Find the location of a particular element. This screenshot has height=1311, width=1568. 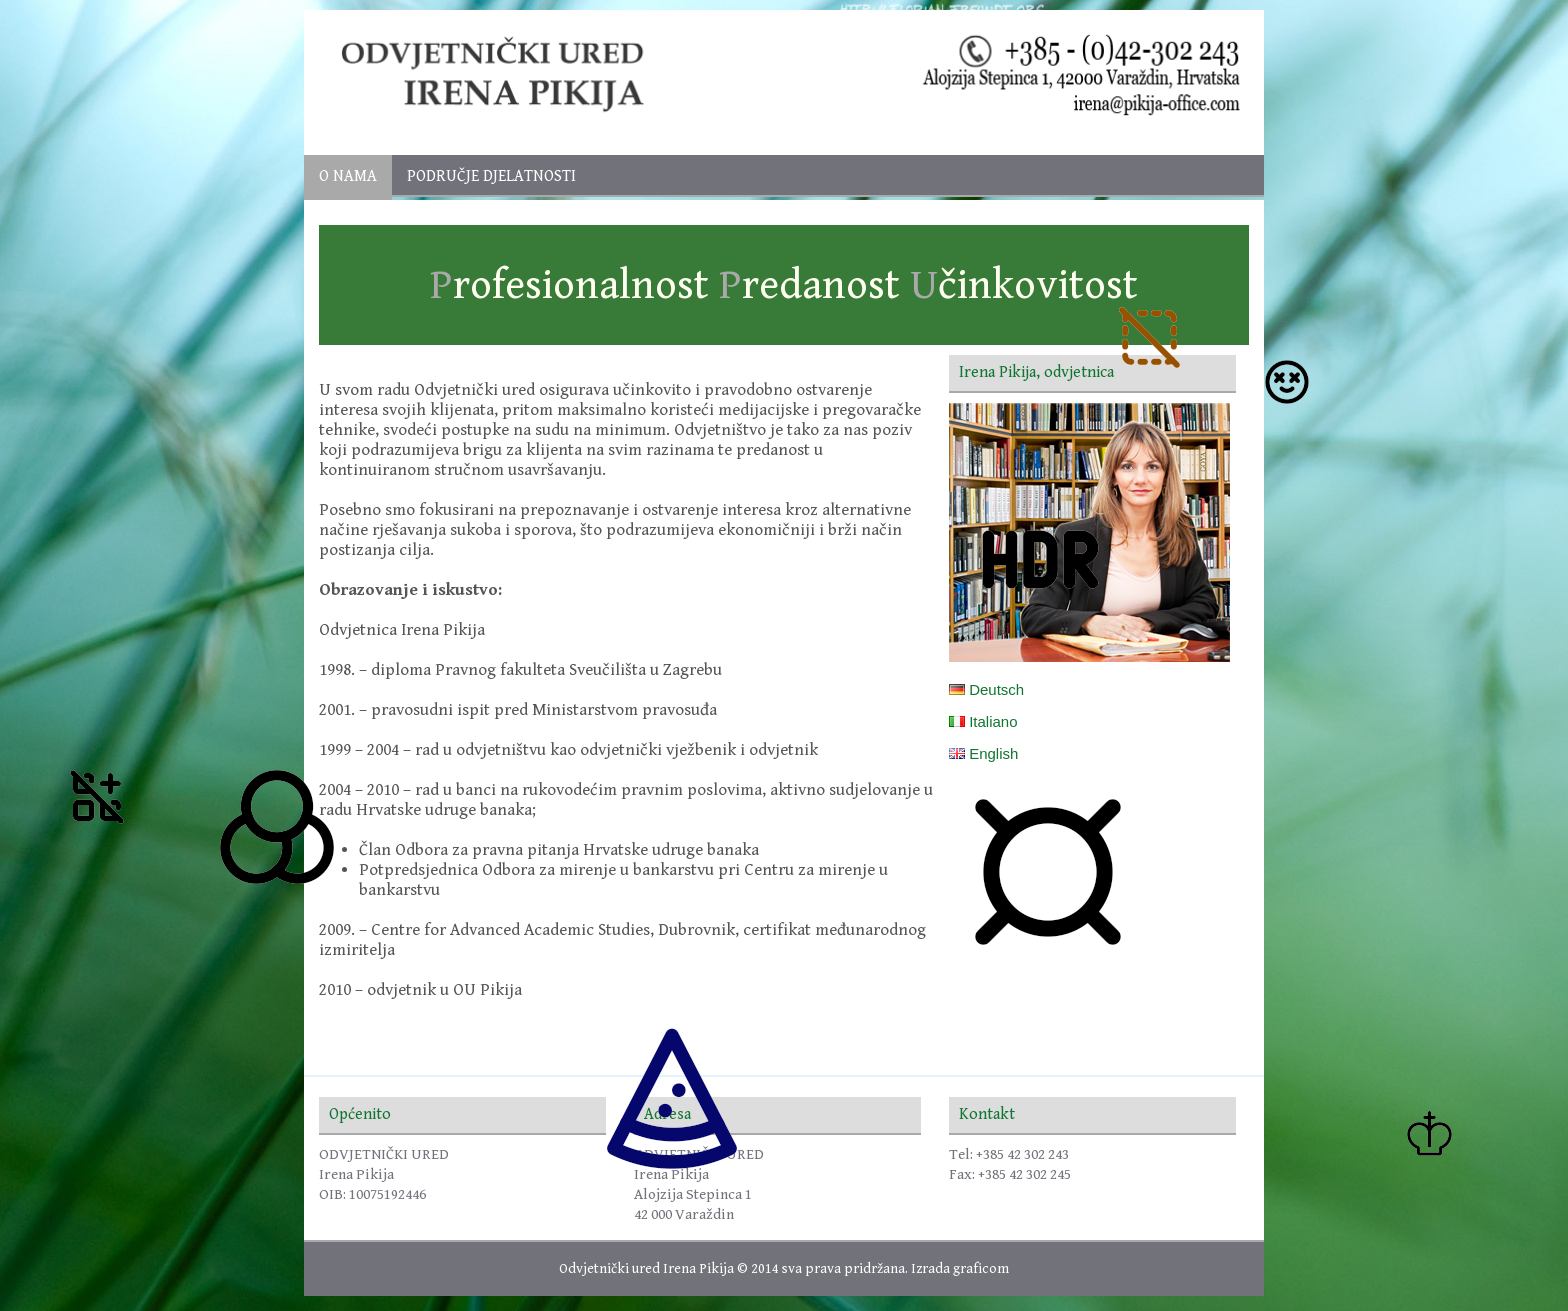

select a silly or goofy mood reaction is located at coordinates (1287, 382).